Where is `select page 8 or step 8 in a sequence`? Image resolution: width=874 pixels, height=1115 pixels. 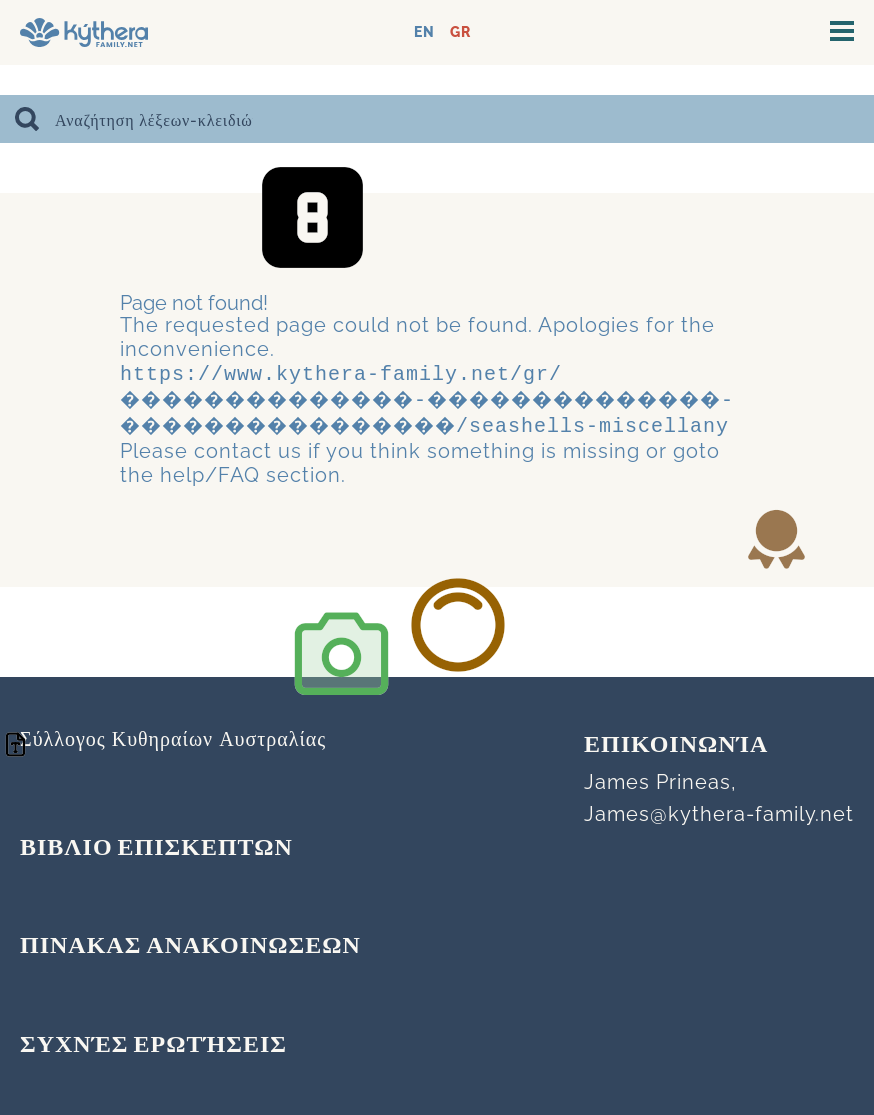
select page 8 or step 8 in a sequence is located at coordinates (312, 217).